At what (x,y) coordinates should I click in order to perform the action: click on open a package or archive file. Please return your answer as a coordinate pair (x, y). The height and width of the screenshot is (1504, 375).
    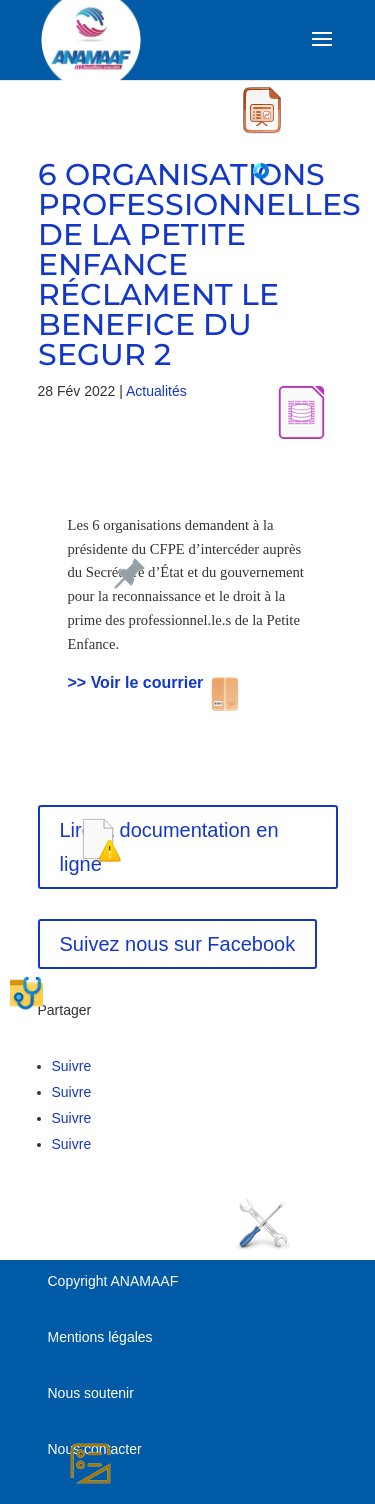
    Looking at the image, I should click on (225, 694).